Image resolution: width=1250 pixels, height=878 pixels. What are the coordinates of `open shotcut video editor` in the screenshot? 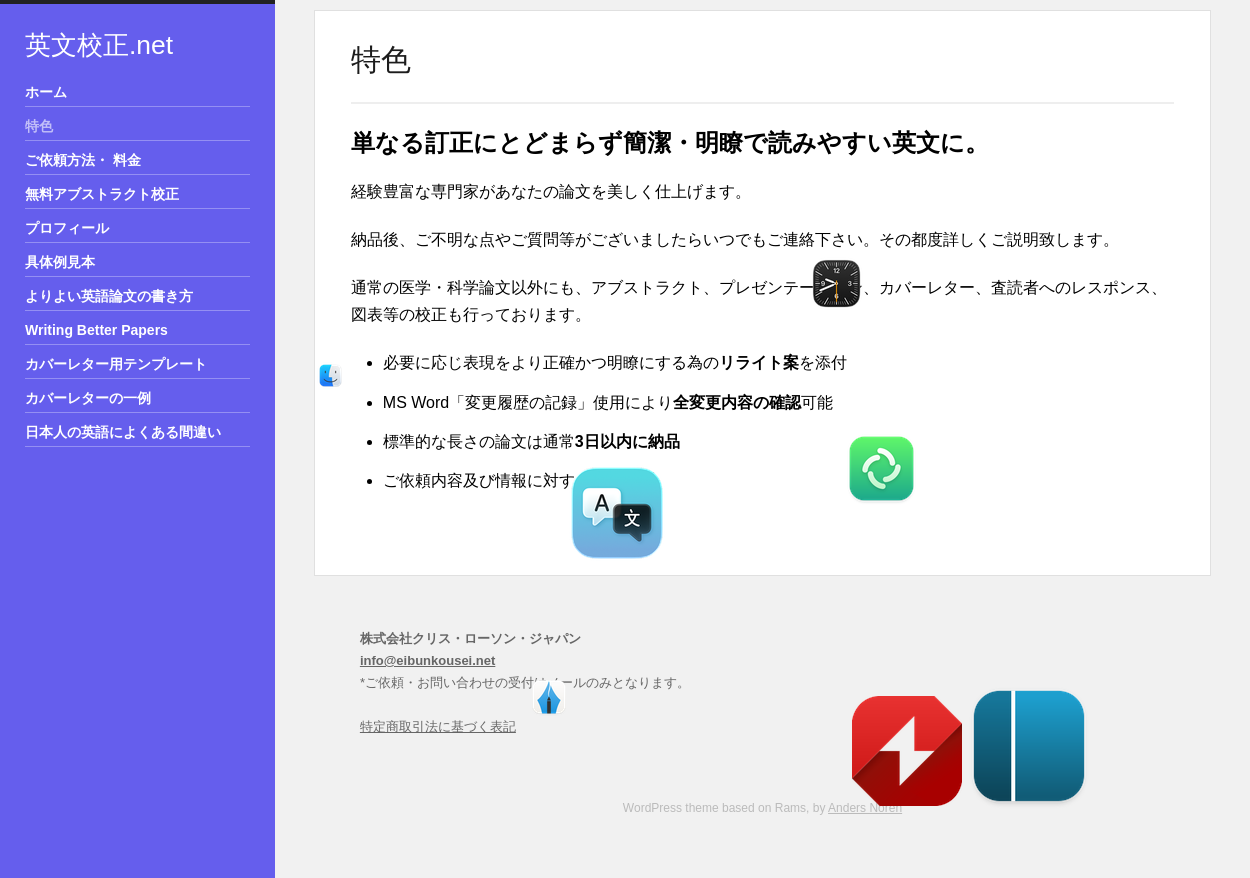 It's located at (1029, 746).